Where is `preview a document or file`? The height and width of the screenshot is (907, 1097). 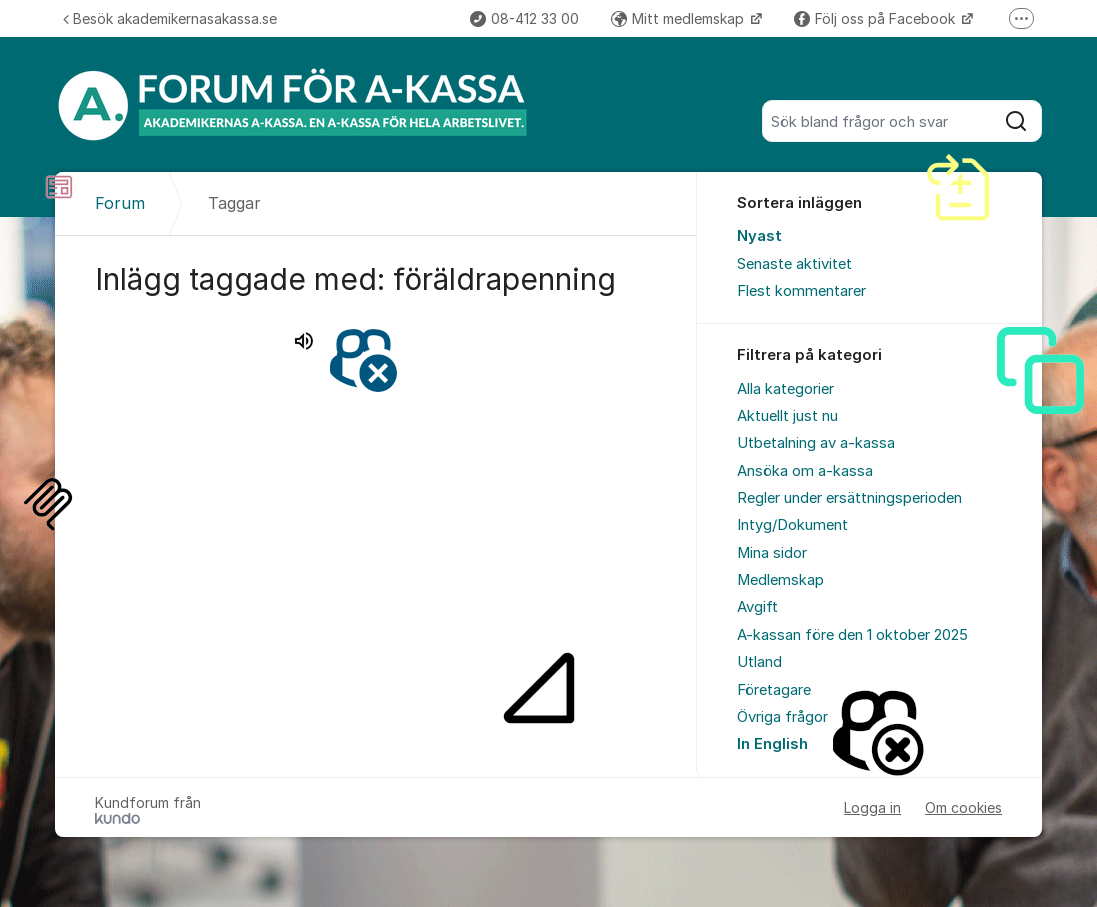
preview a document or file is located at coordinates (59, 187).